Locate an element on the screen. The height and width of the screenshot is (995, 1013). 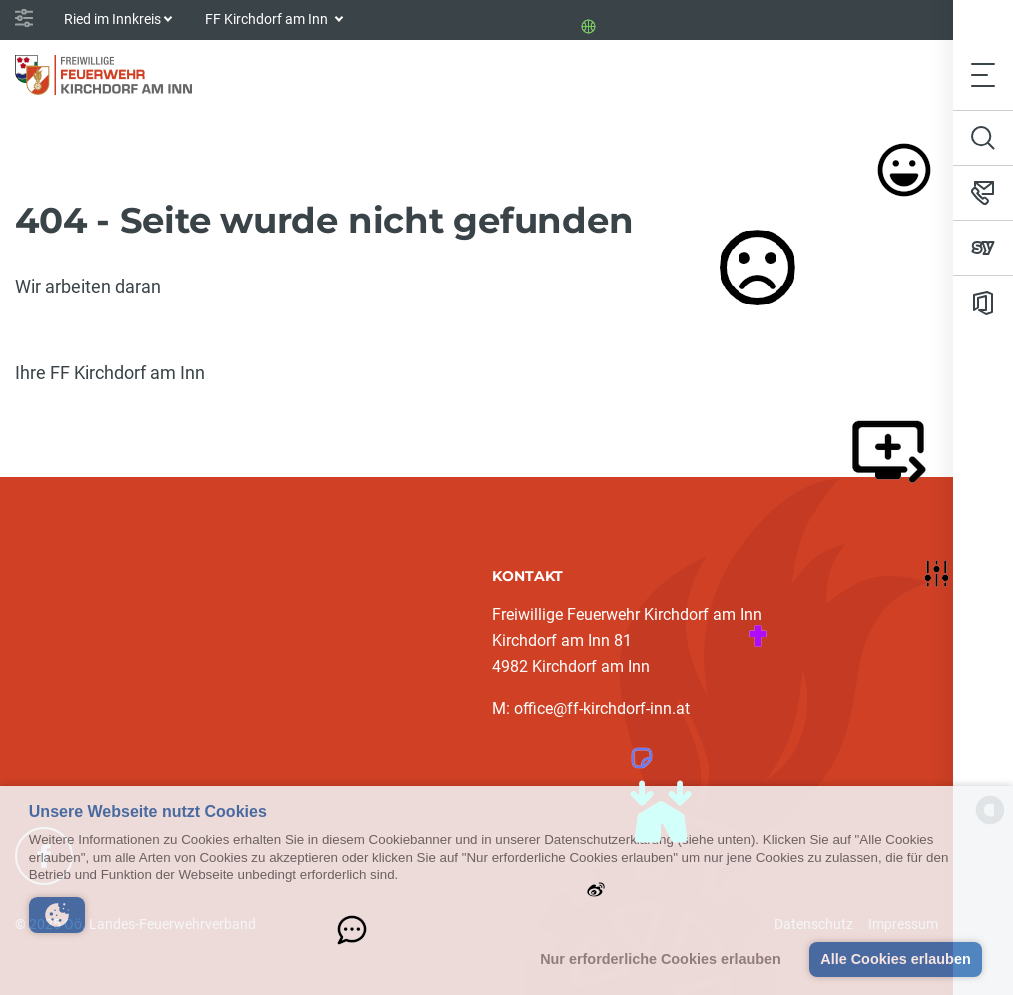
add current item to play next in queue is located at coordinates (888, 450).